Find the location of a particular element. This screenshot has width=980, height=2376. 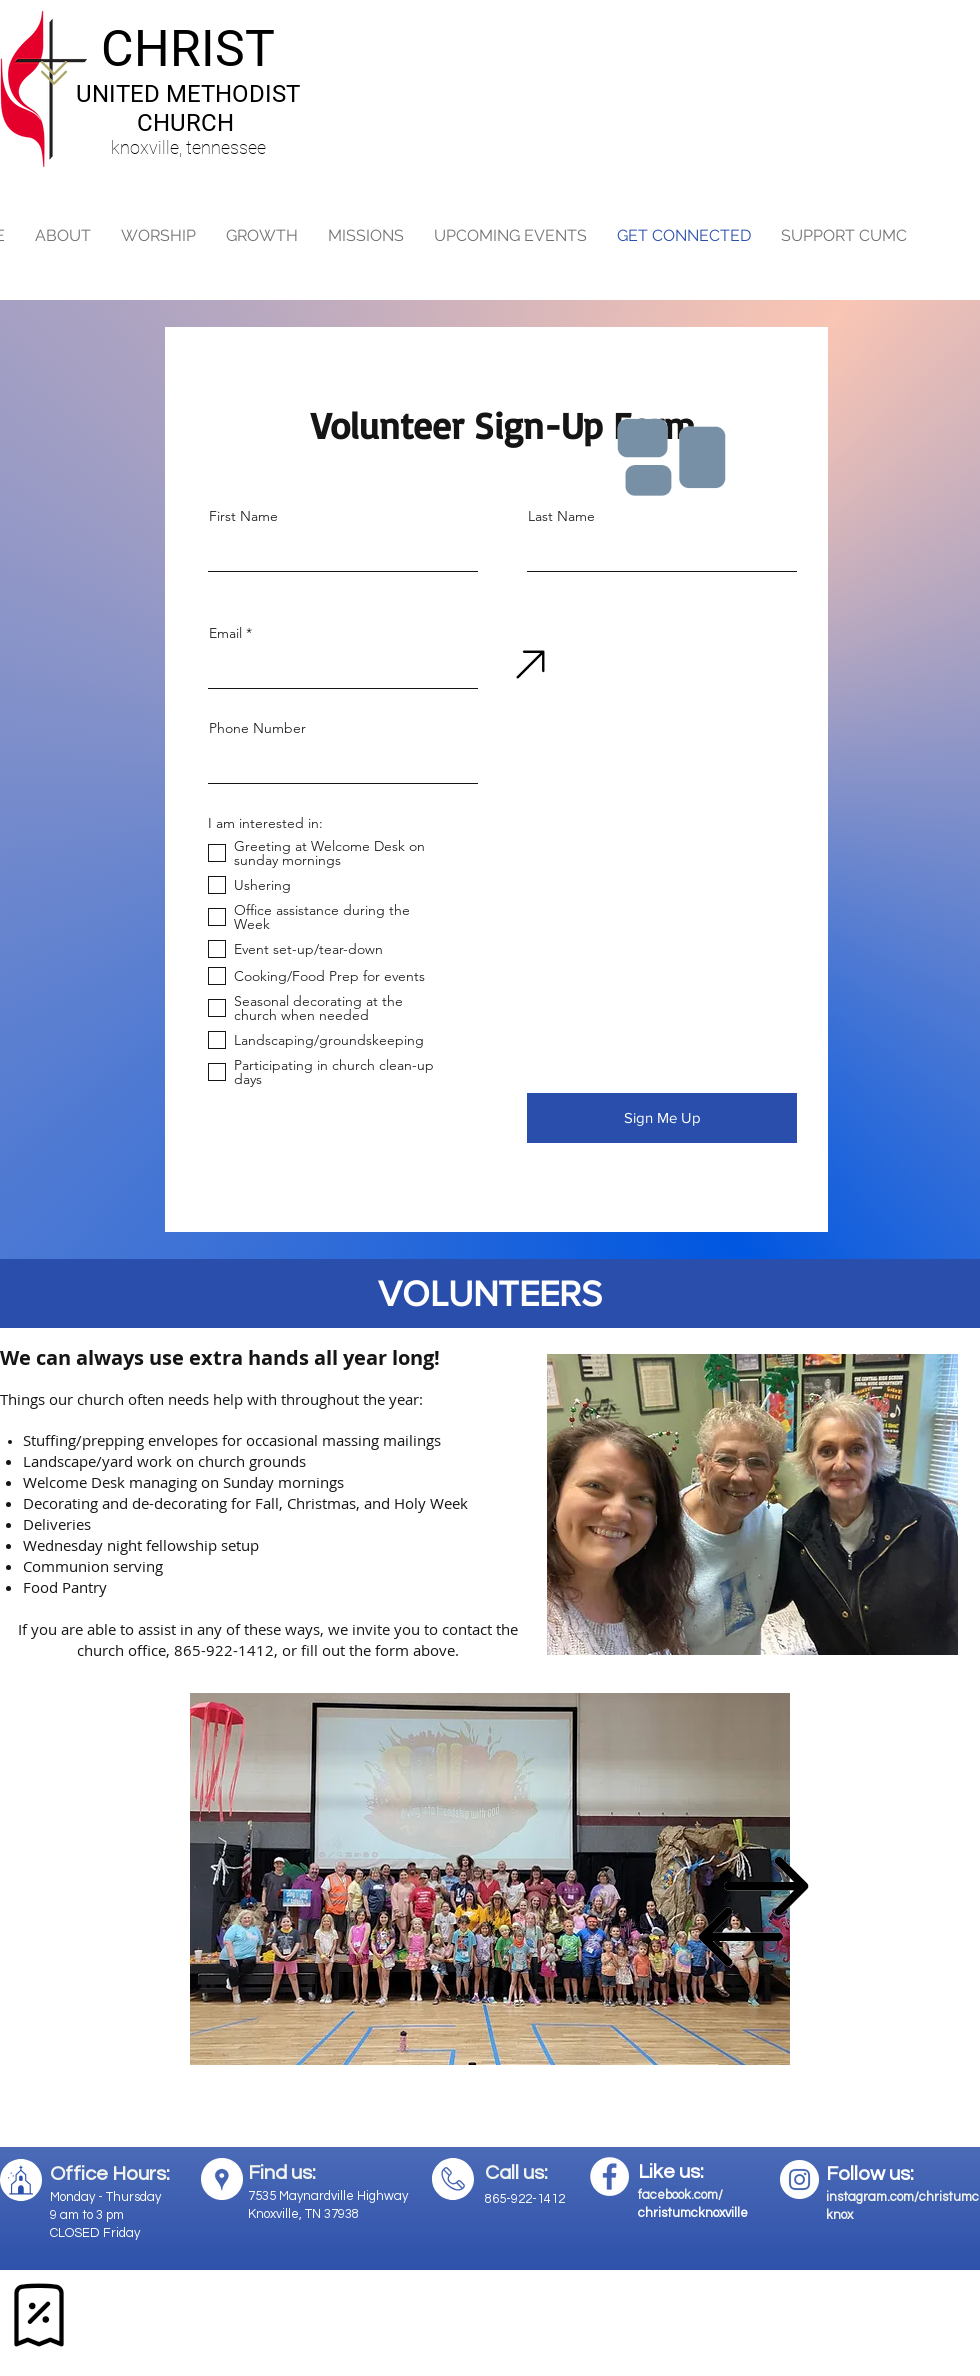

swap or exchange items is located at coordinates (753, 1911).